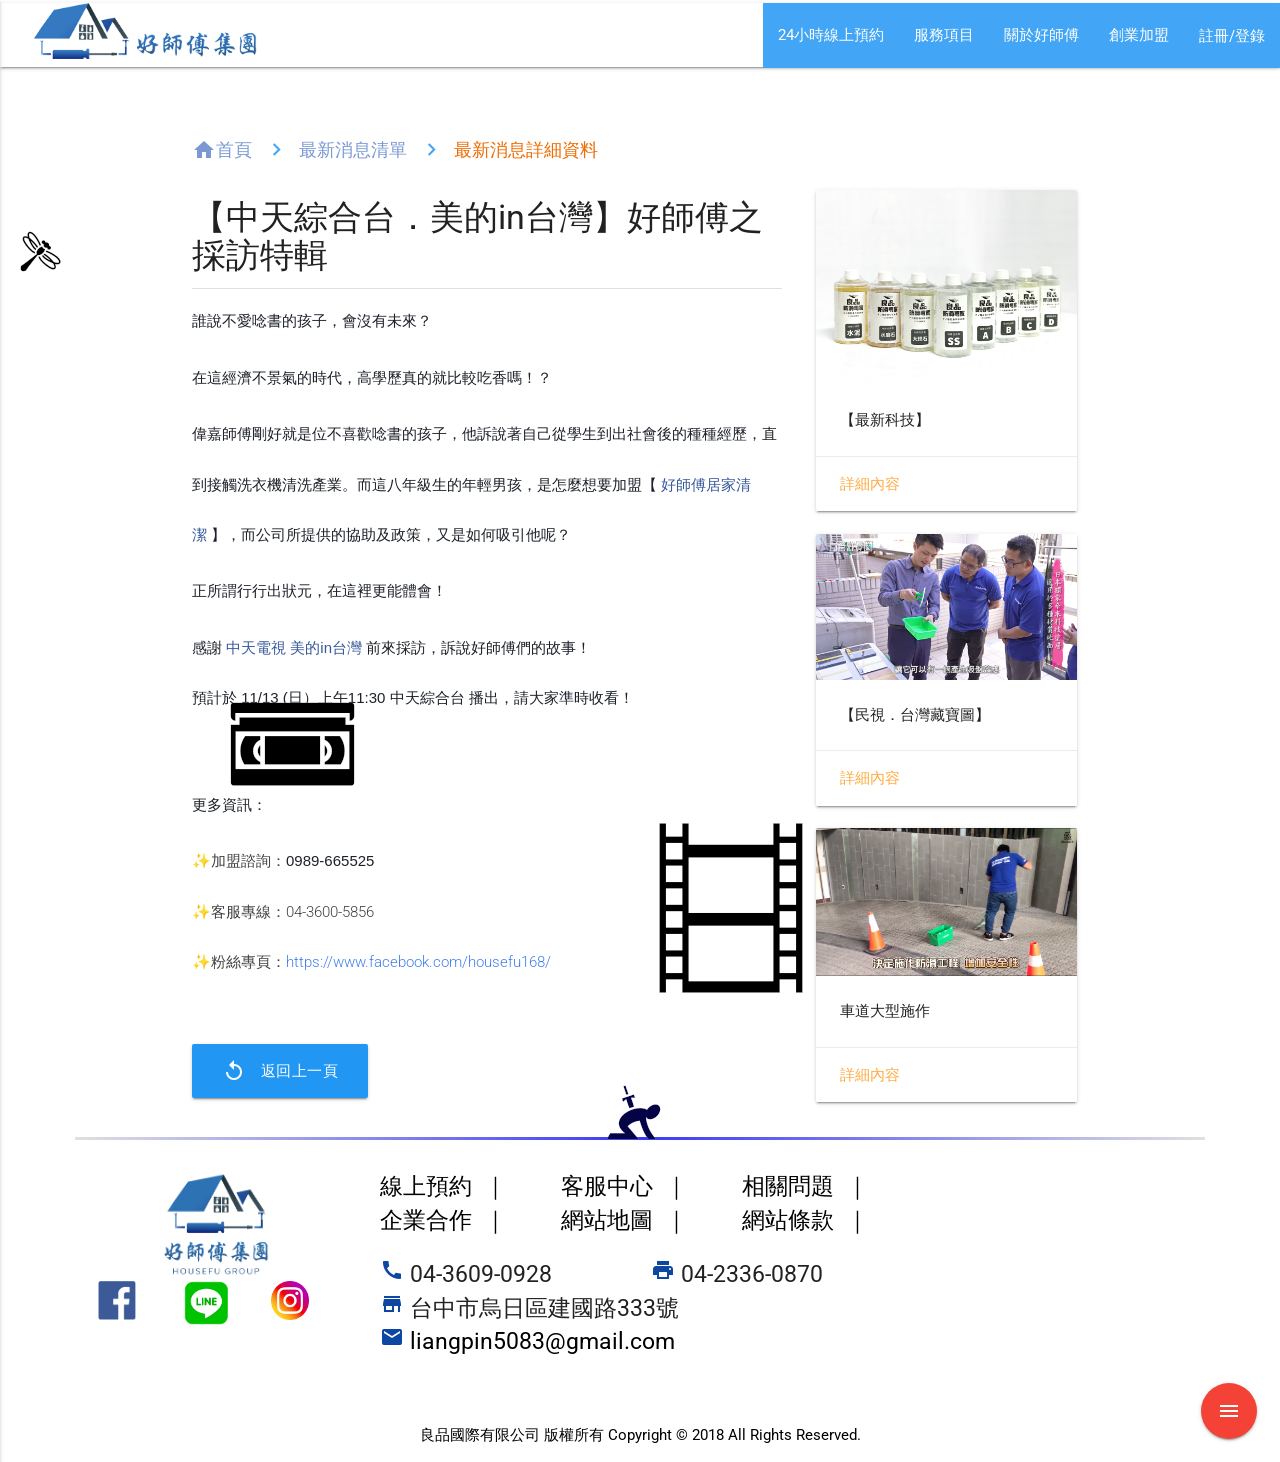 Image resolution: width=1280 pixels, height=1462 pixels. Describe the element at coordinates (292, 747) in the screenshot. I see `access retro or archived video content` at that location.